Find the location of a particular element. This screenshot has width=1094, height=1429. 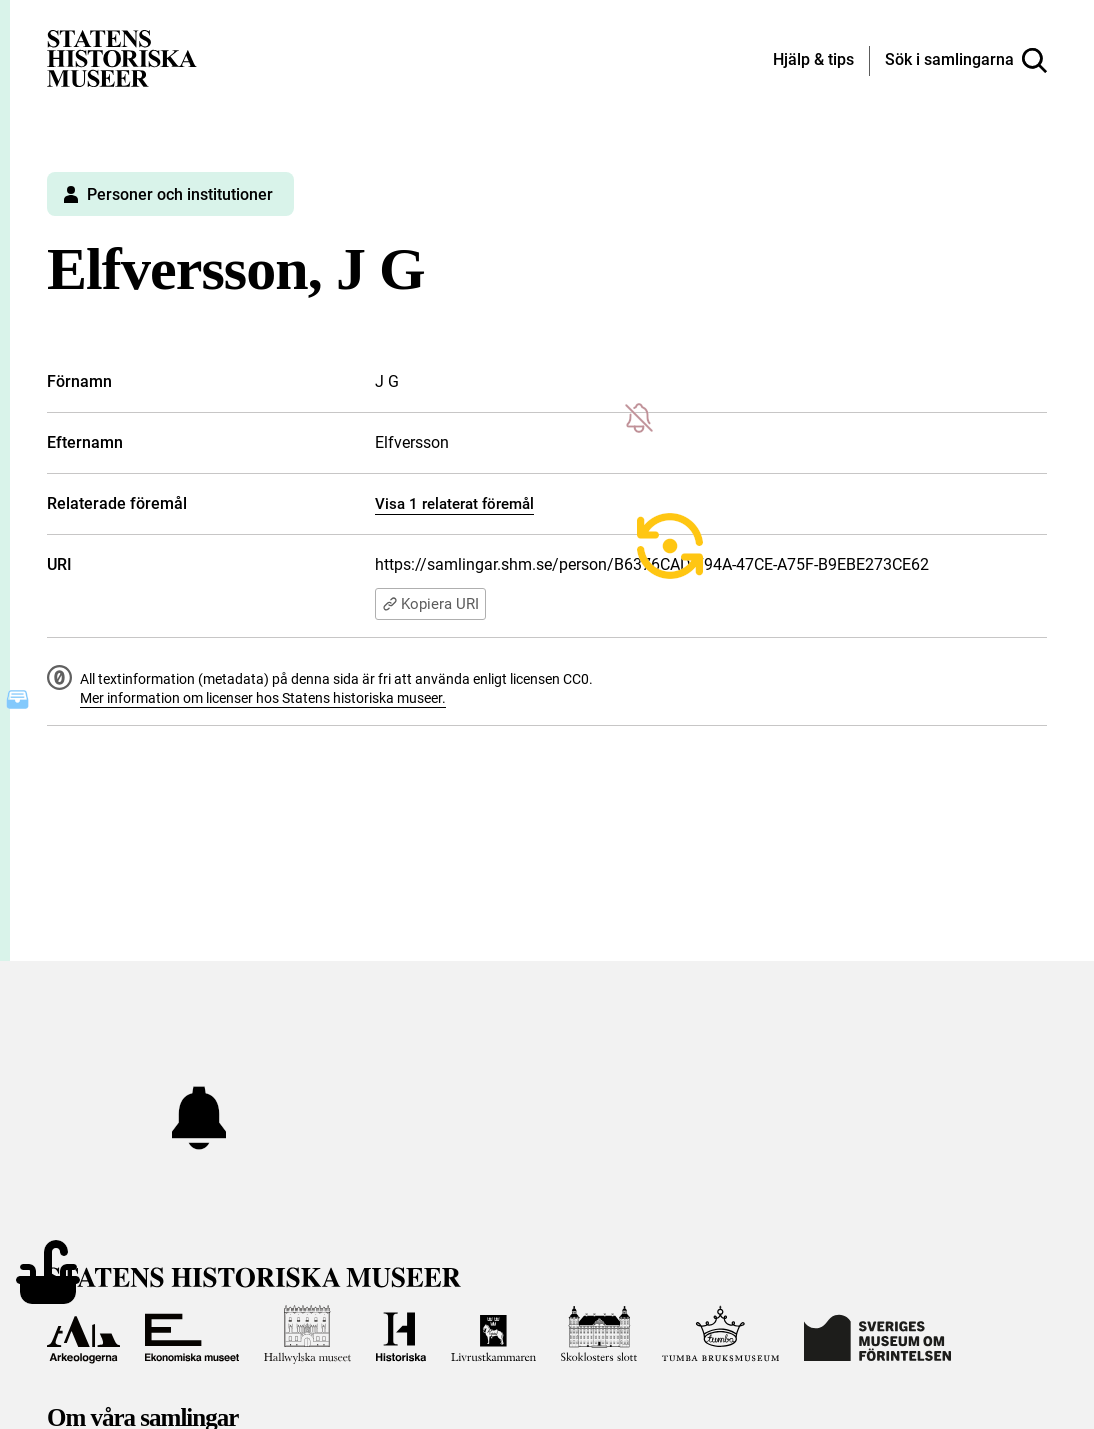

view your notifications is located at coordinates (199, 1118).